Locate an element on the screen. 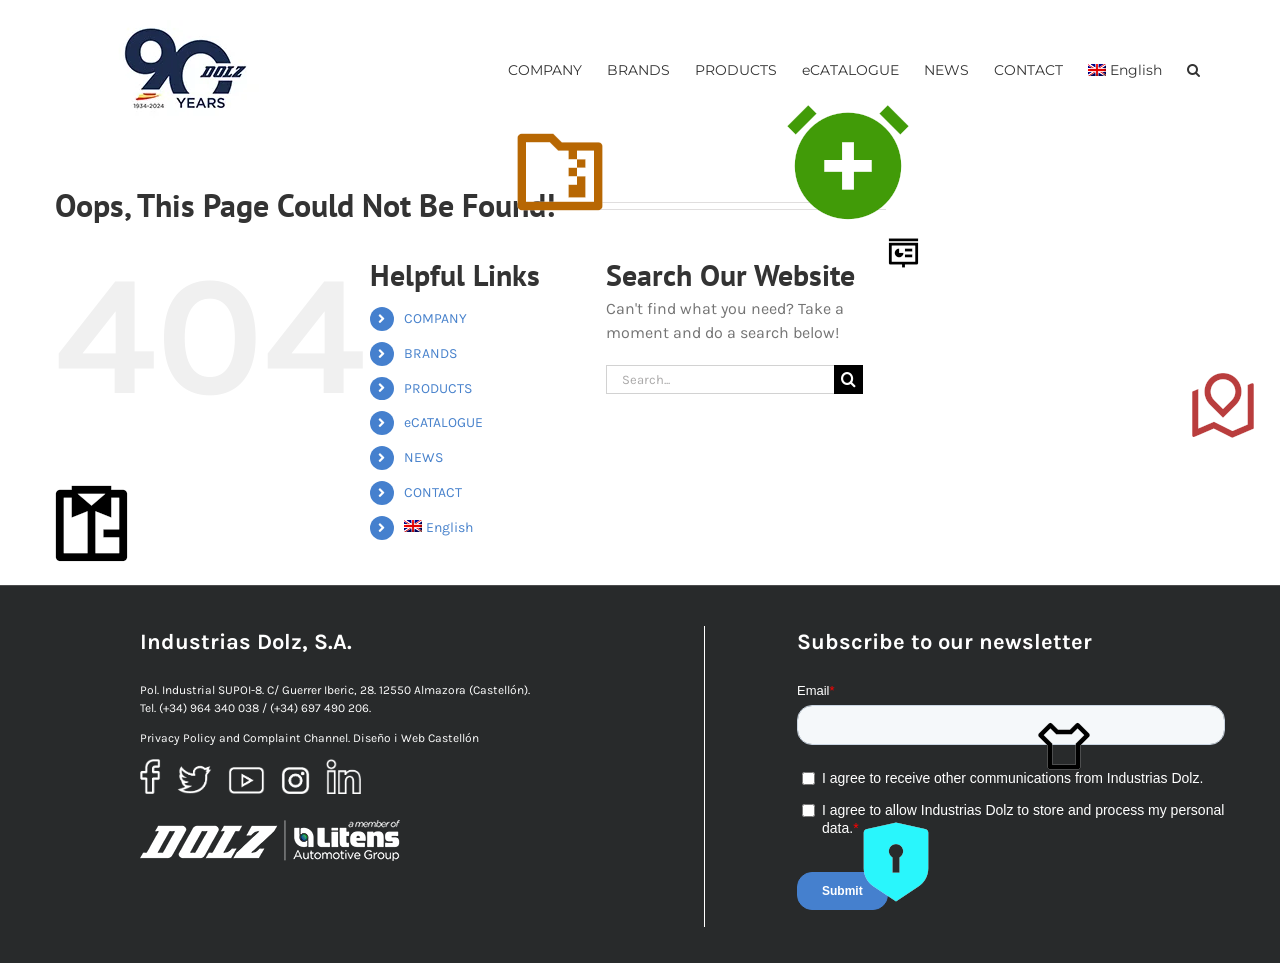 This screenshot has width=1280, height=963. browse clothing or apparel items is located at coordinates (1064, 746).